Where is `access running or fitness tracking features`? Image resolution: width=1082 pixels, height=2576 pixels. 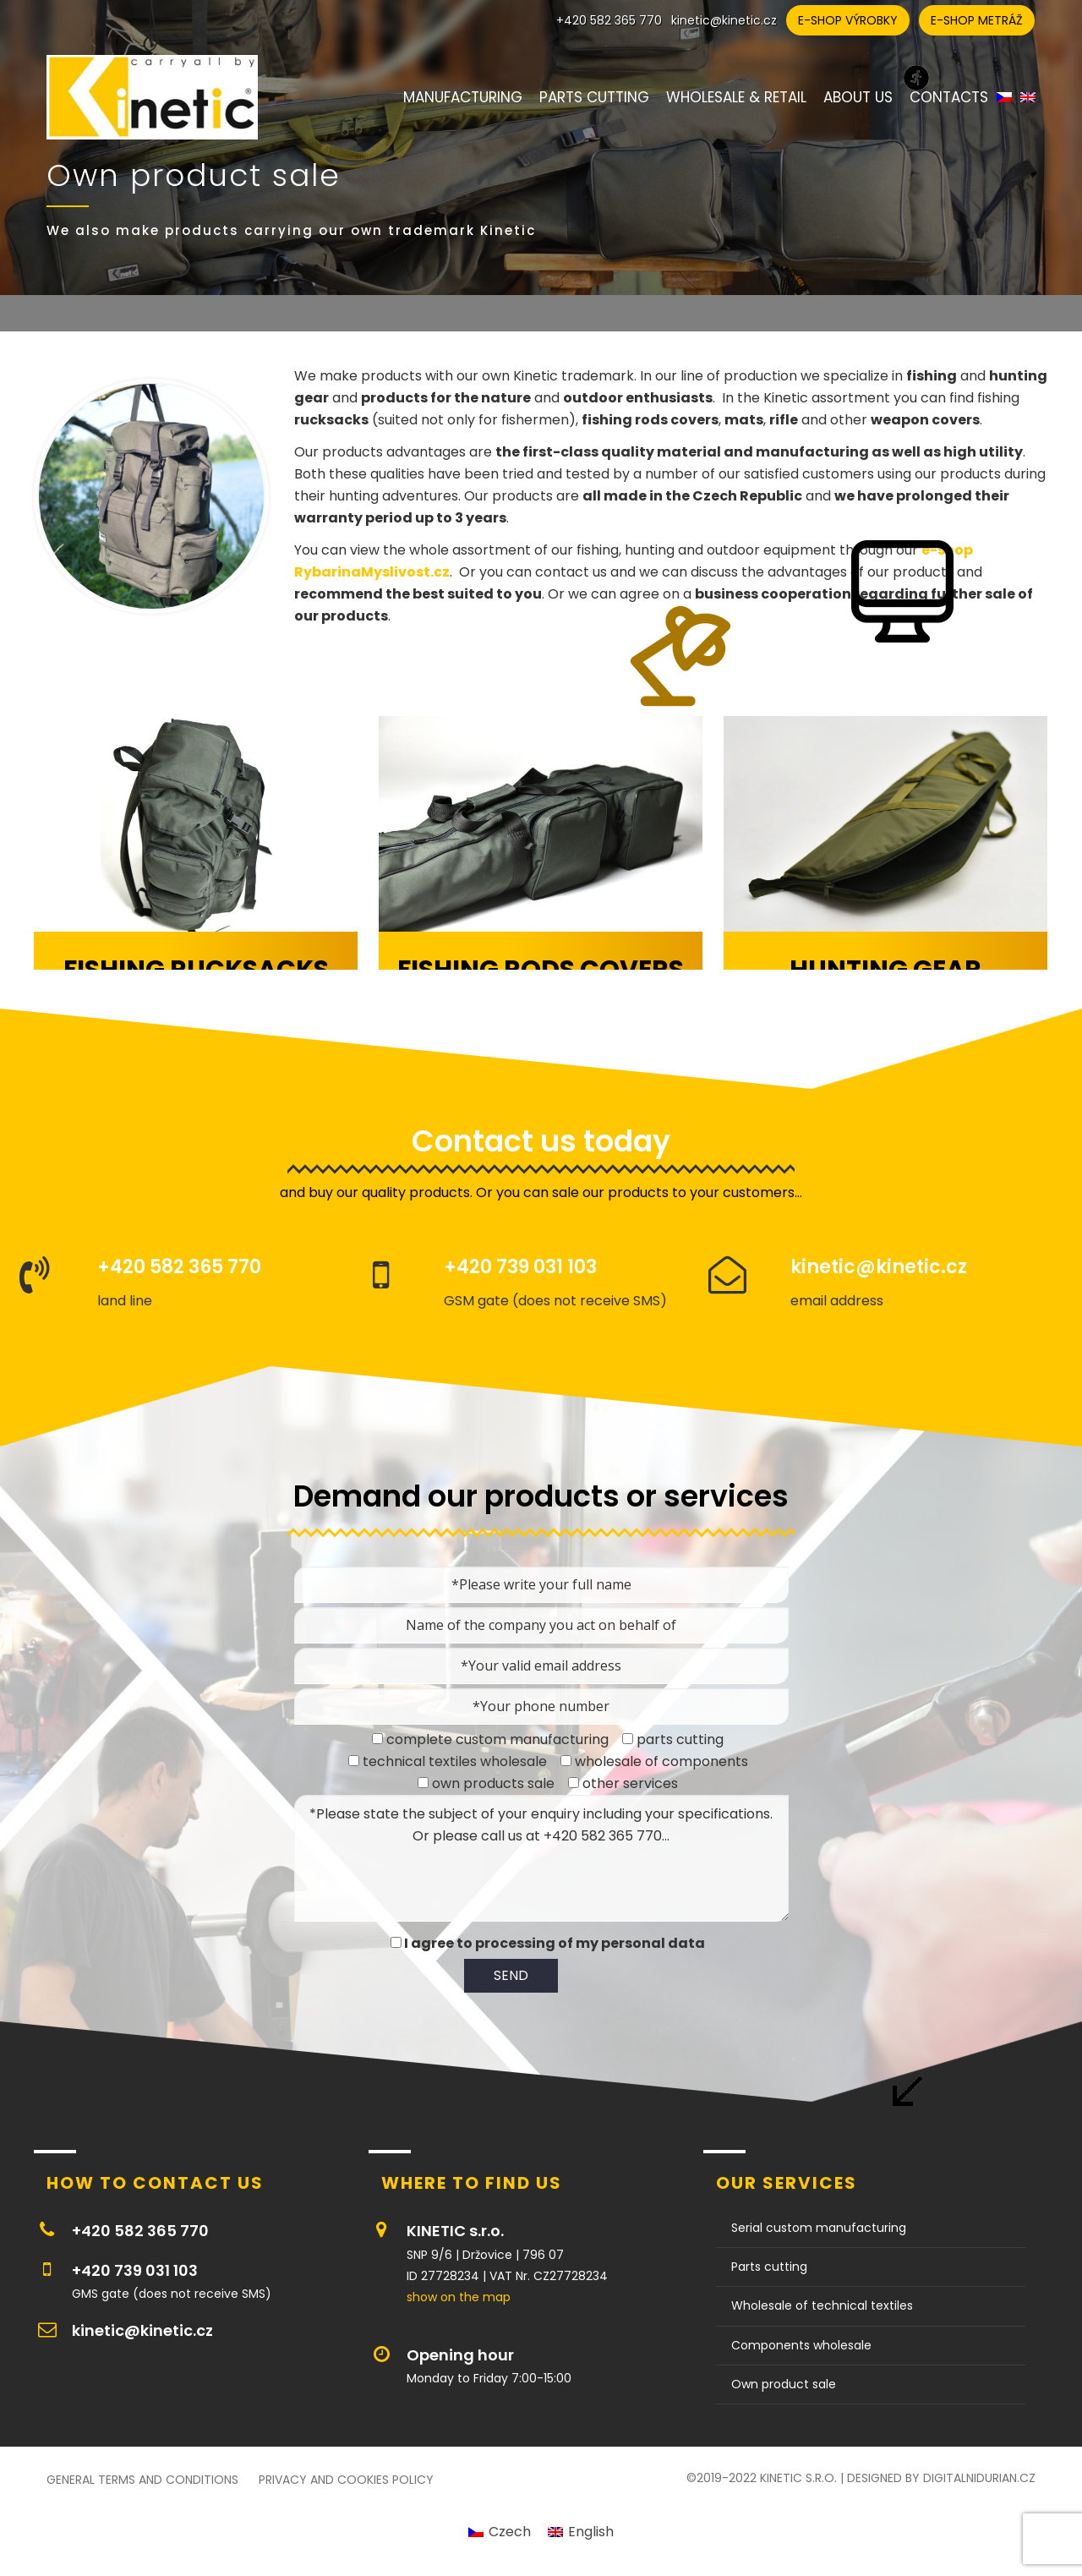
access running or fitness tracking features is located at coordinates (916, 78).